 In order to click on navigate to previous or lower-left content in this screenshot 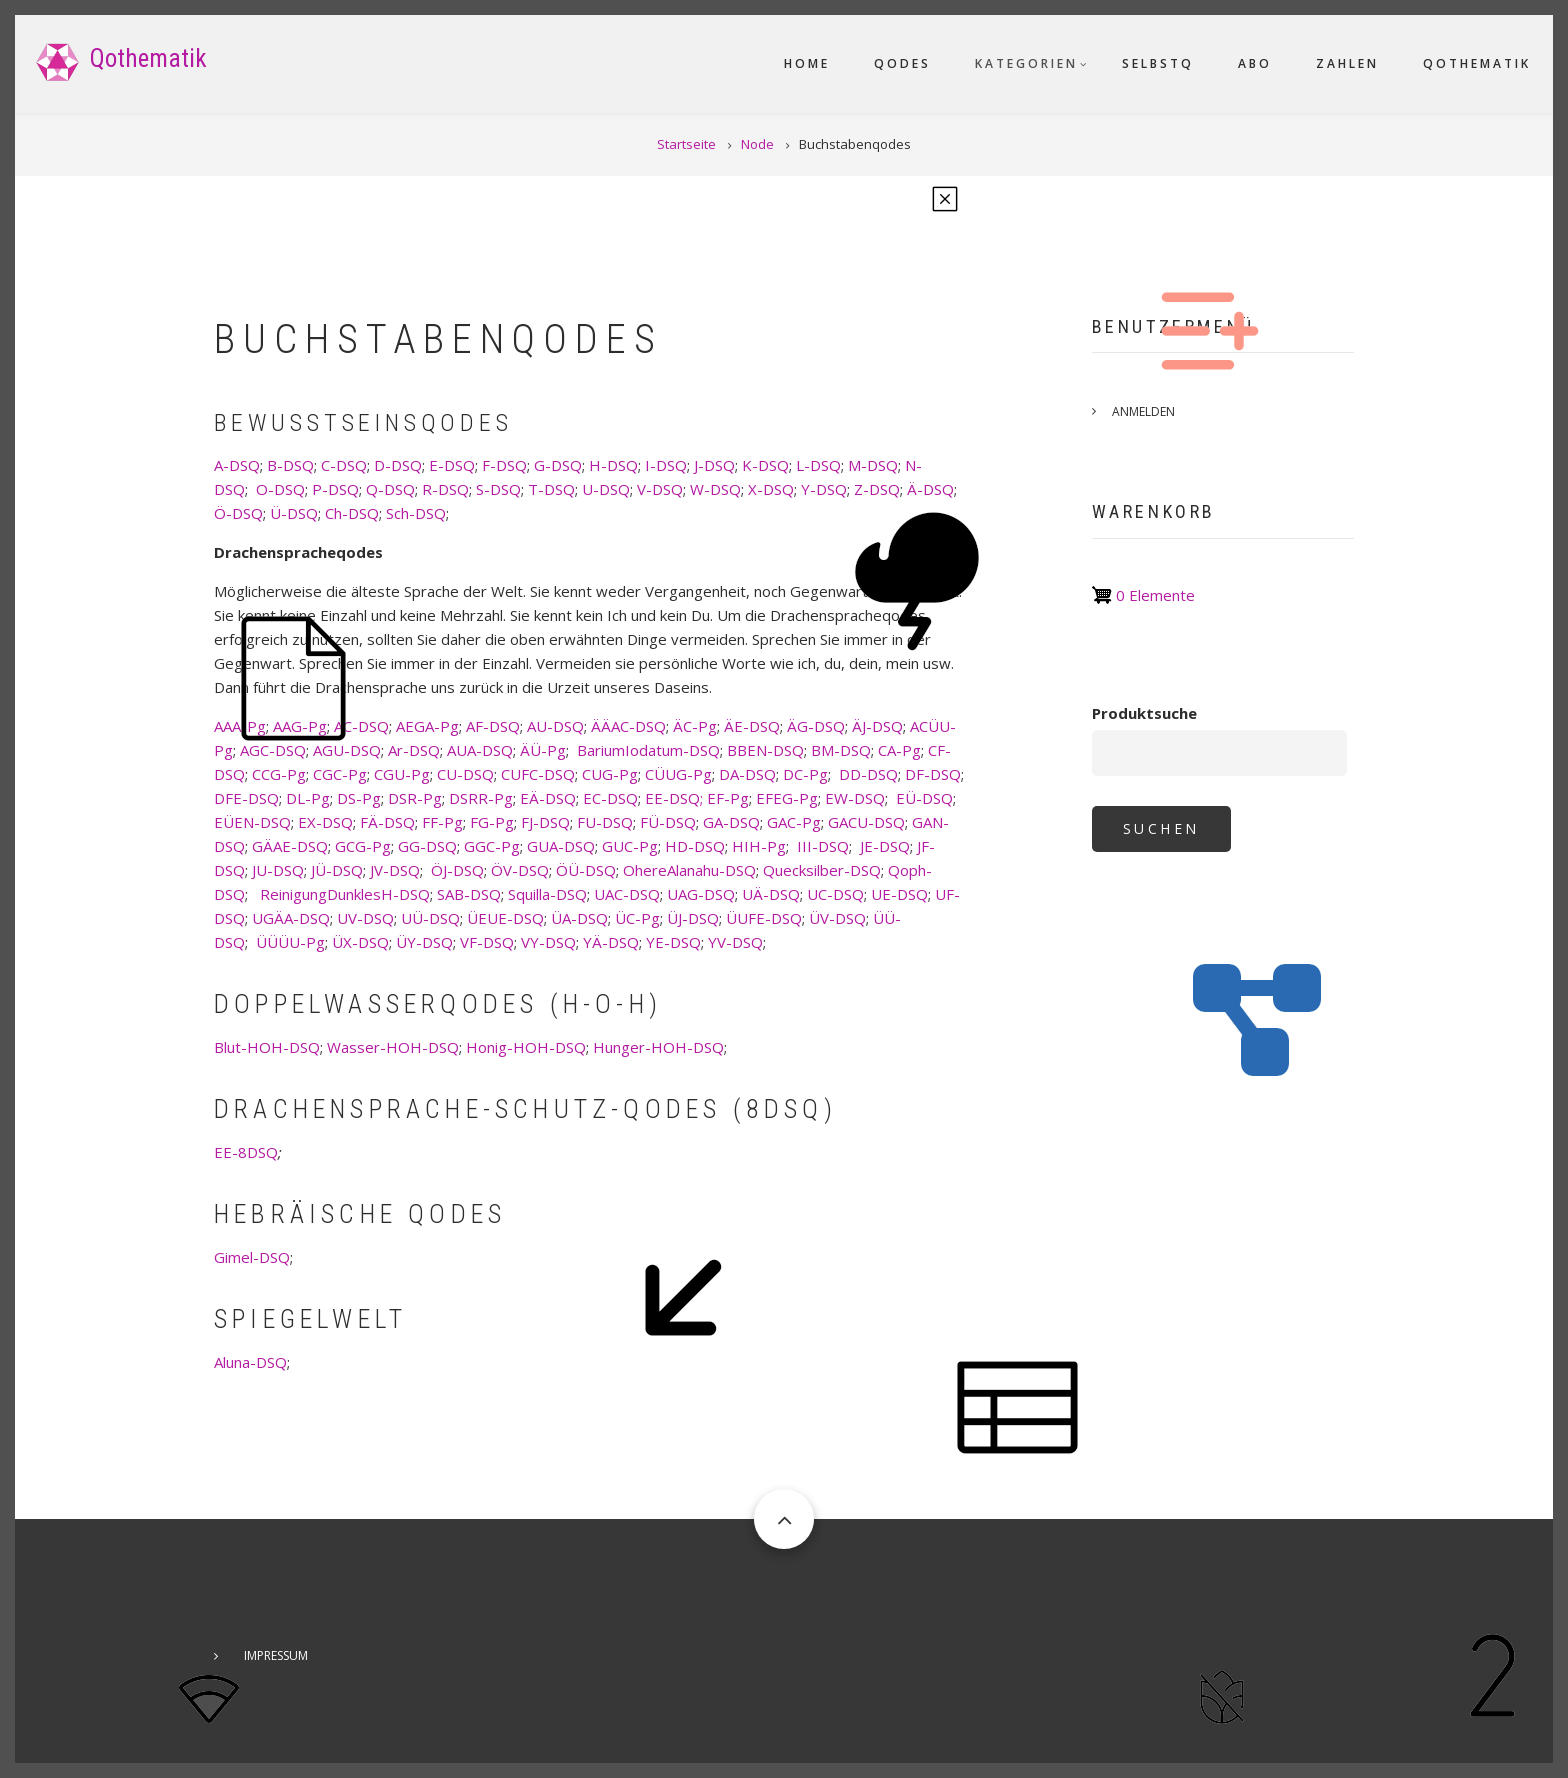, I will do `click(683, 1297)`.